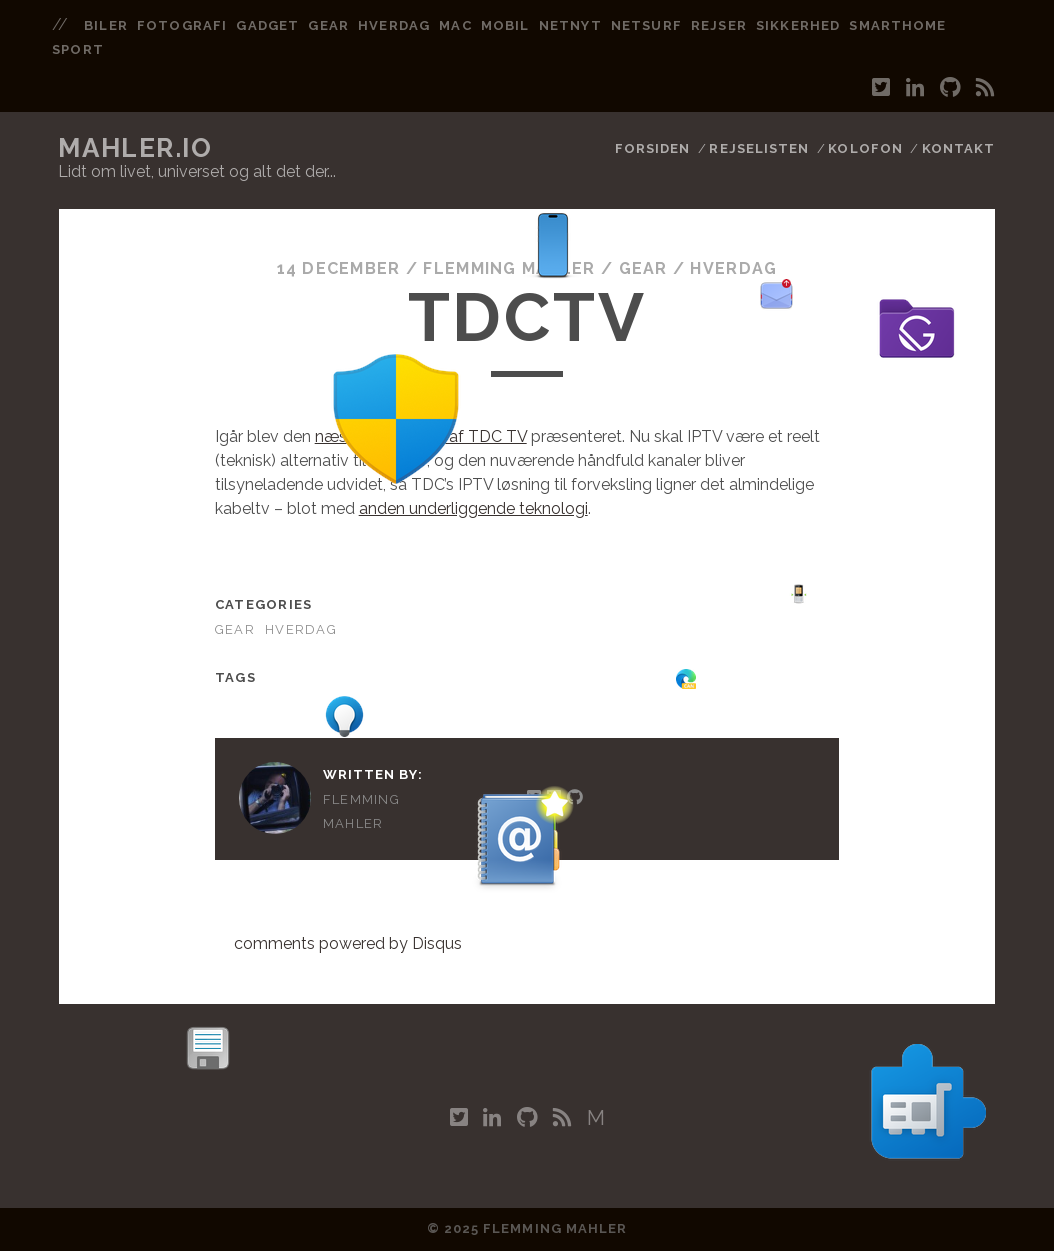  Describe the element at coordinates (916, 330) in the screenshot. I see `folder containing Gatsby project files` at that location.